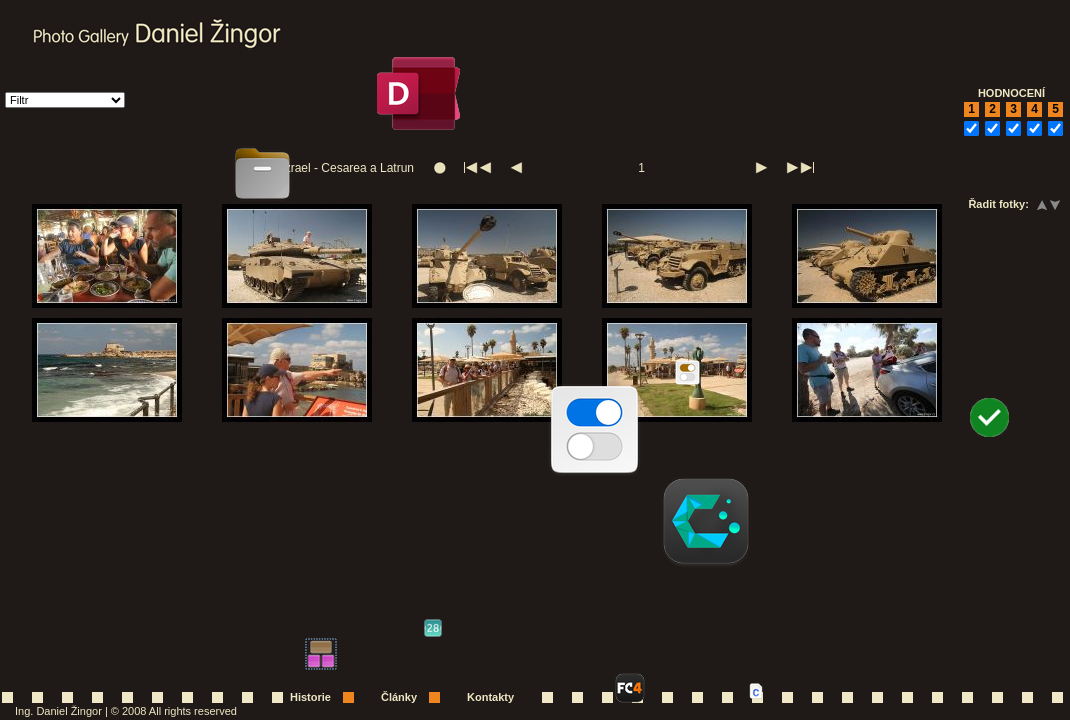  Describe the element at coordinates (706, 521) in the screenshot. I see `open cachyos welcome app` at that location.